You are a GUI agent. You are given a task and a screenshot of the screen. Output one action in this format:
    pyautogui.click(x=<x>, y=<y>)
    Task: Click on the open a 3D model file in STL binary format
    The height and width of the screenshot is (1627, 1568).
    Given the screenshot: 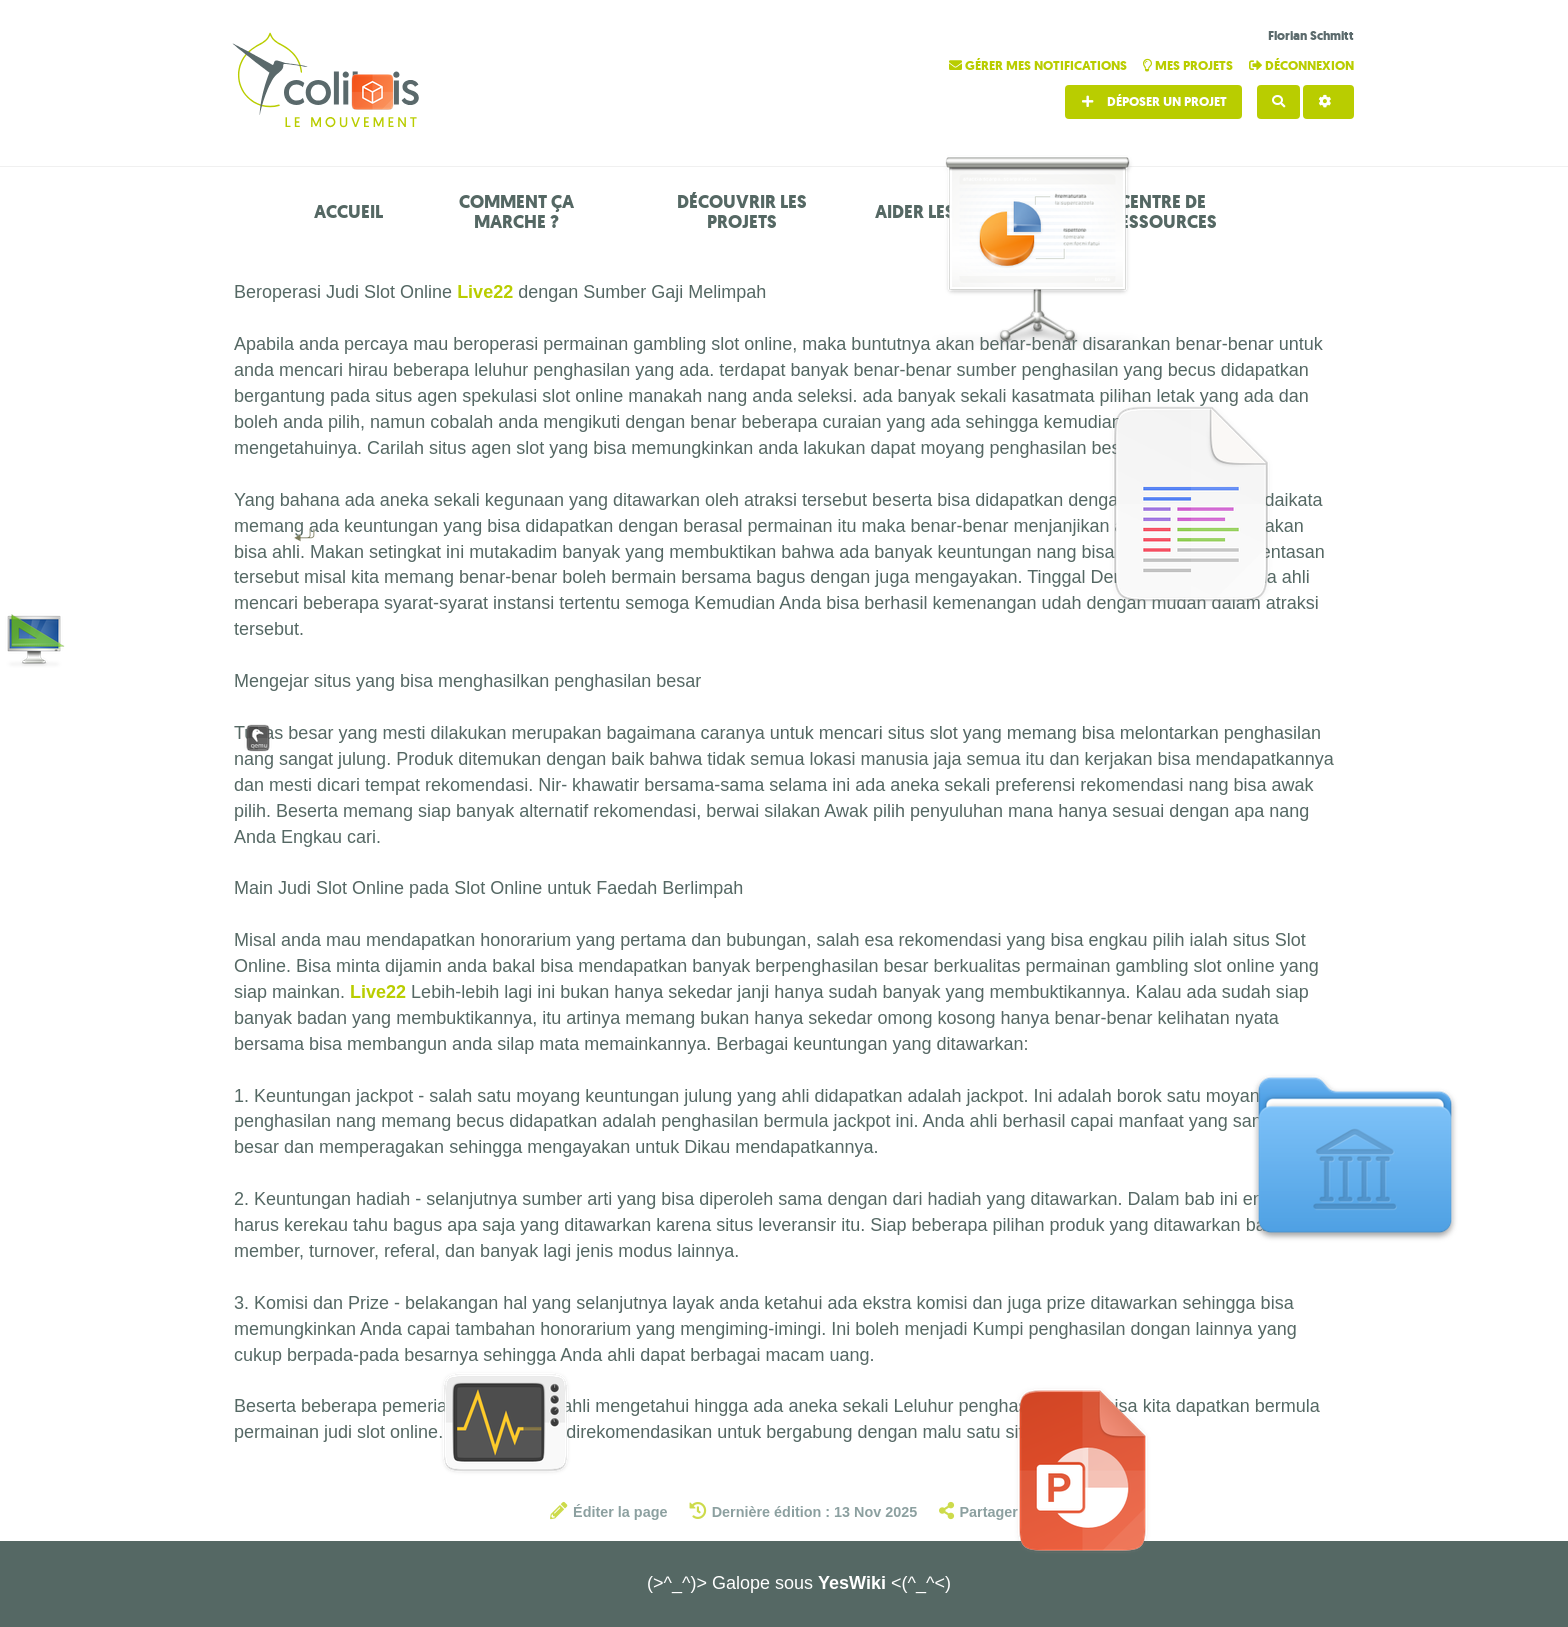 What is the action you would take?
    pyautogui.click(x=372, y=90)
    